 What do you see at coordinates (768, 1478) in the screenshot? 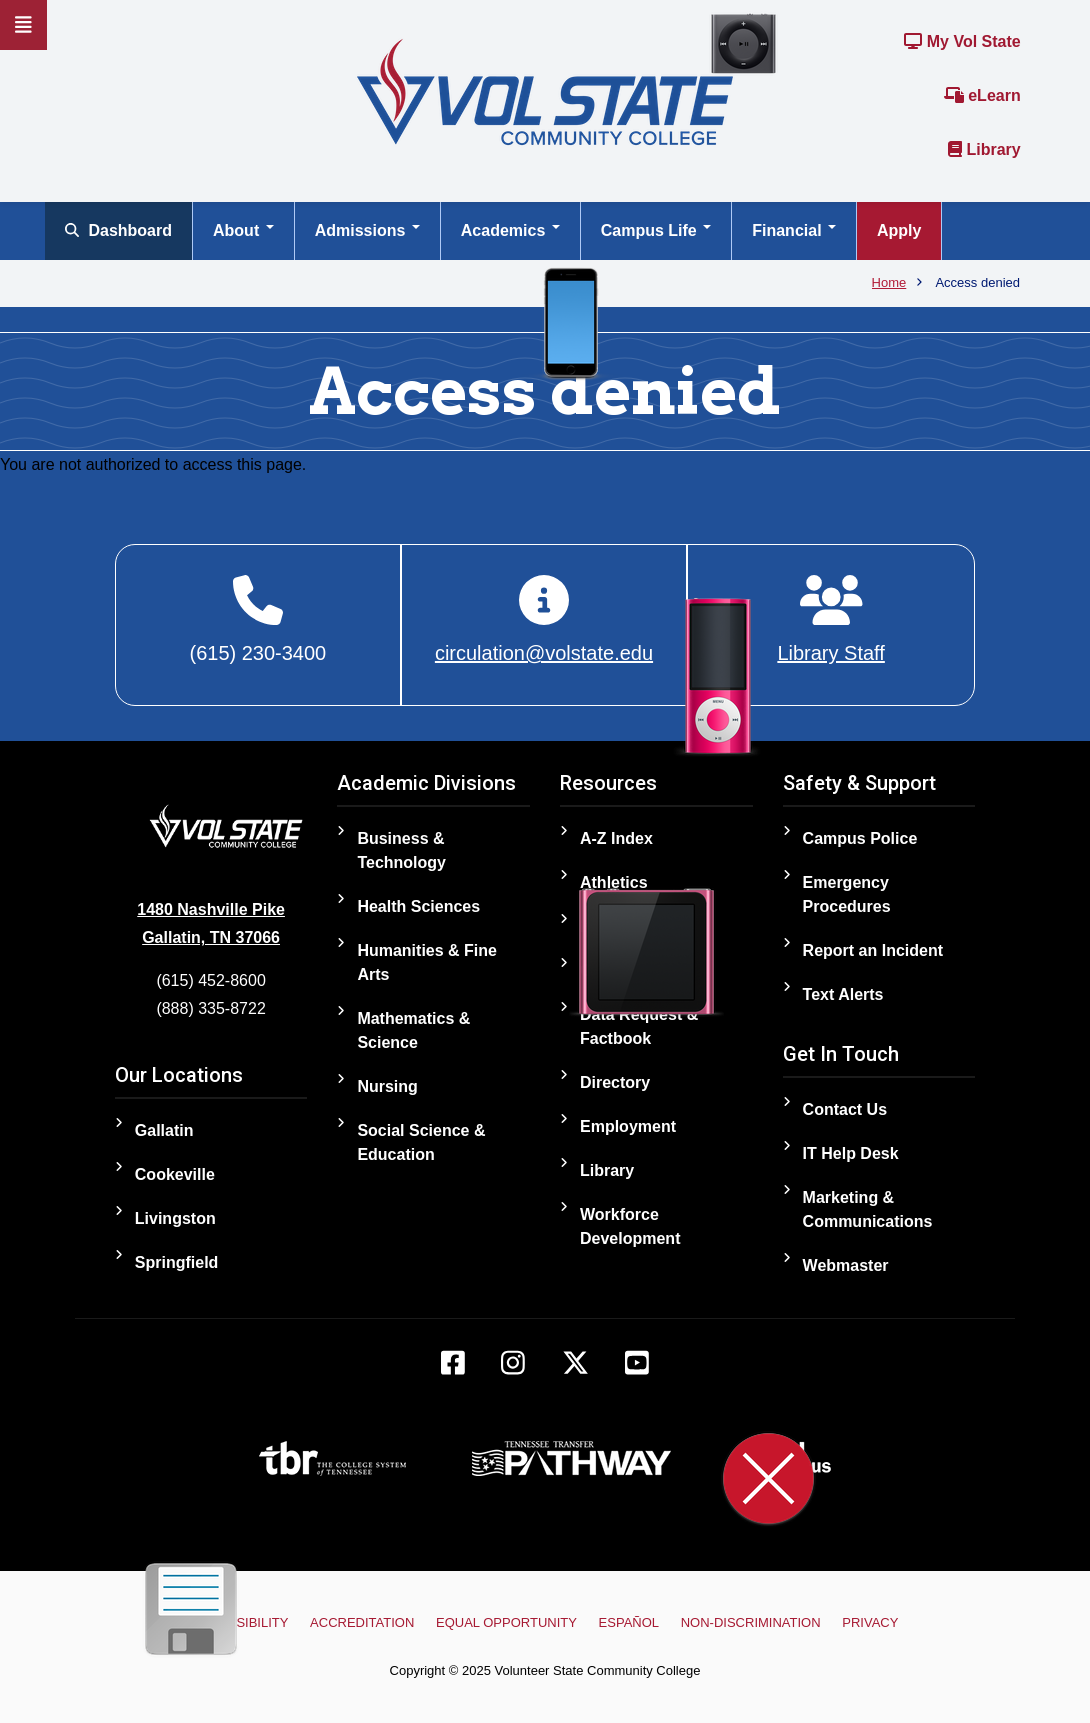
I see `indicates a file or item that cannot be read or accessed` at bounding box center [768, 1478].